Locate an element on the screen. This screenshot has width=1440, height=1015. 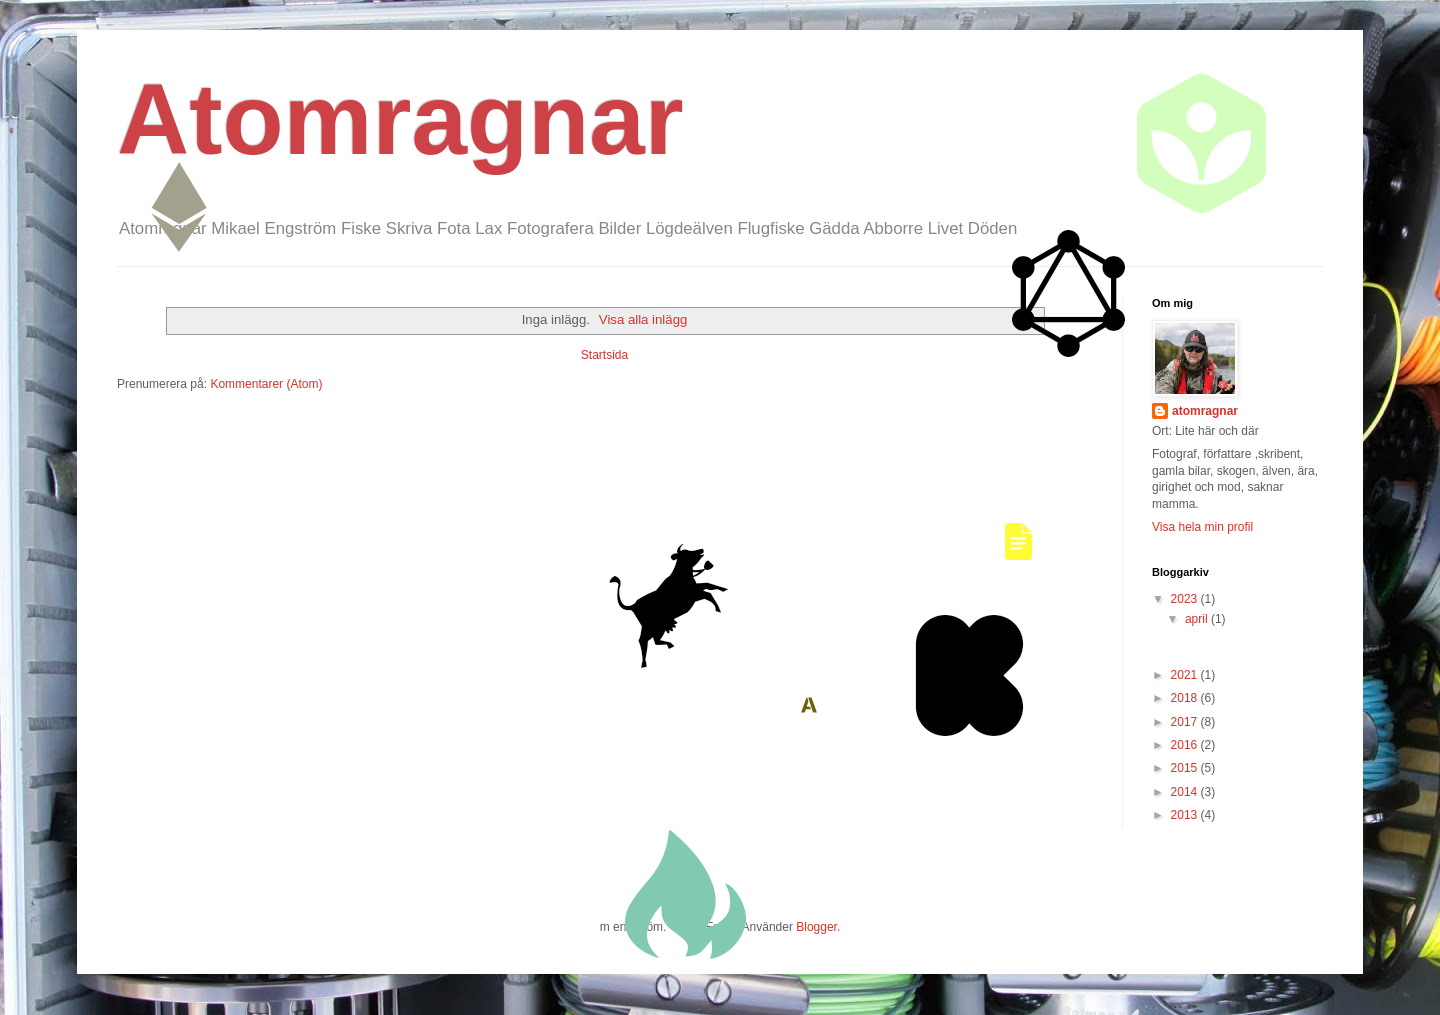
open swisscows search engine is located at coordinates (669, 606).